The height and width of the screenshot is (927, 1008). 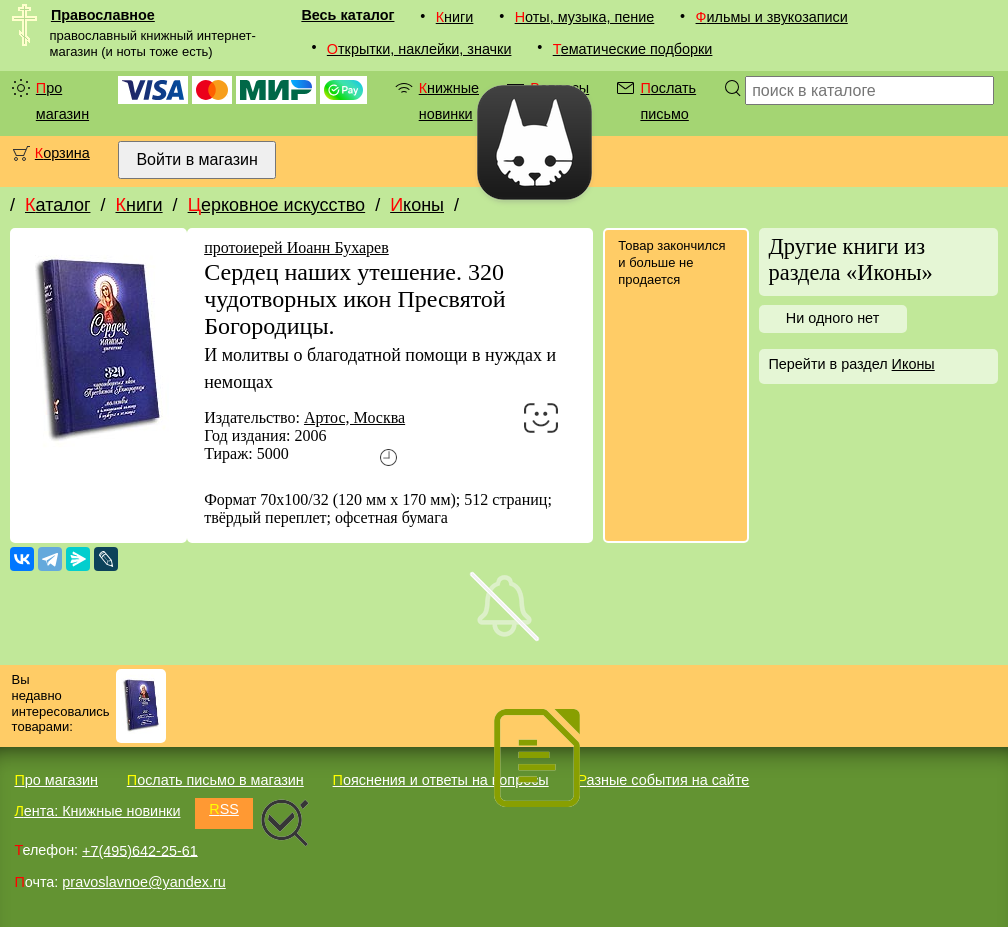 What do you see at coordinates (537, 758) in the screenshot?
I see `open LibreOffice Writer document editor` at bounding box center [537, 758].